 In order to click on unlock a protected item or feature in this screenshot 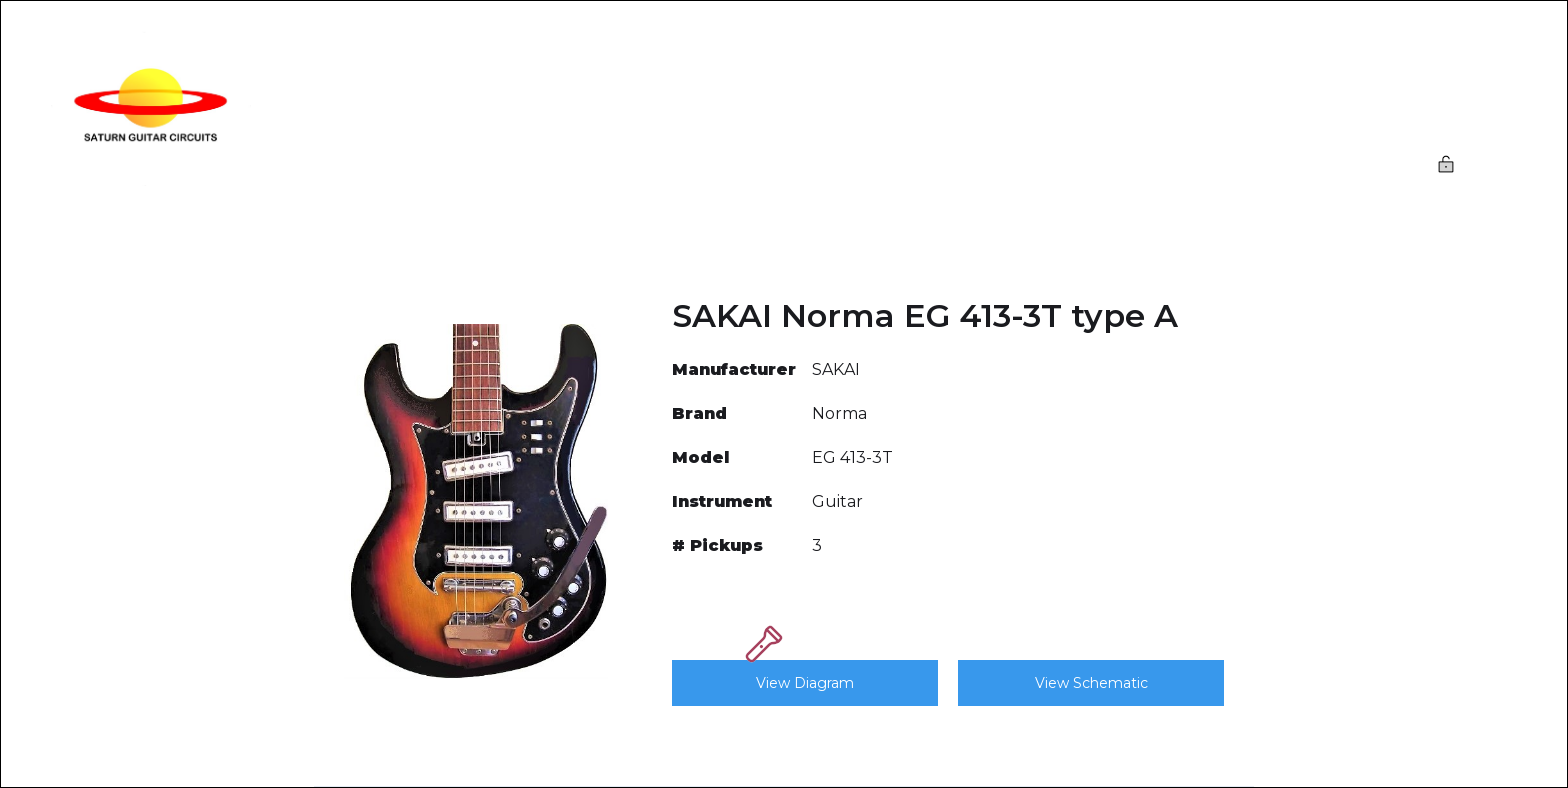, I will do `click(1446, 165)`.